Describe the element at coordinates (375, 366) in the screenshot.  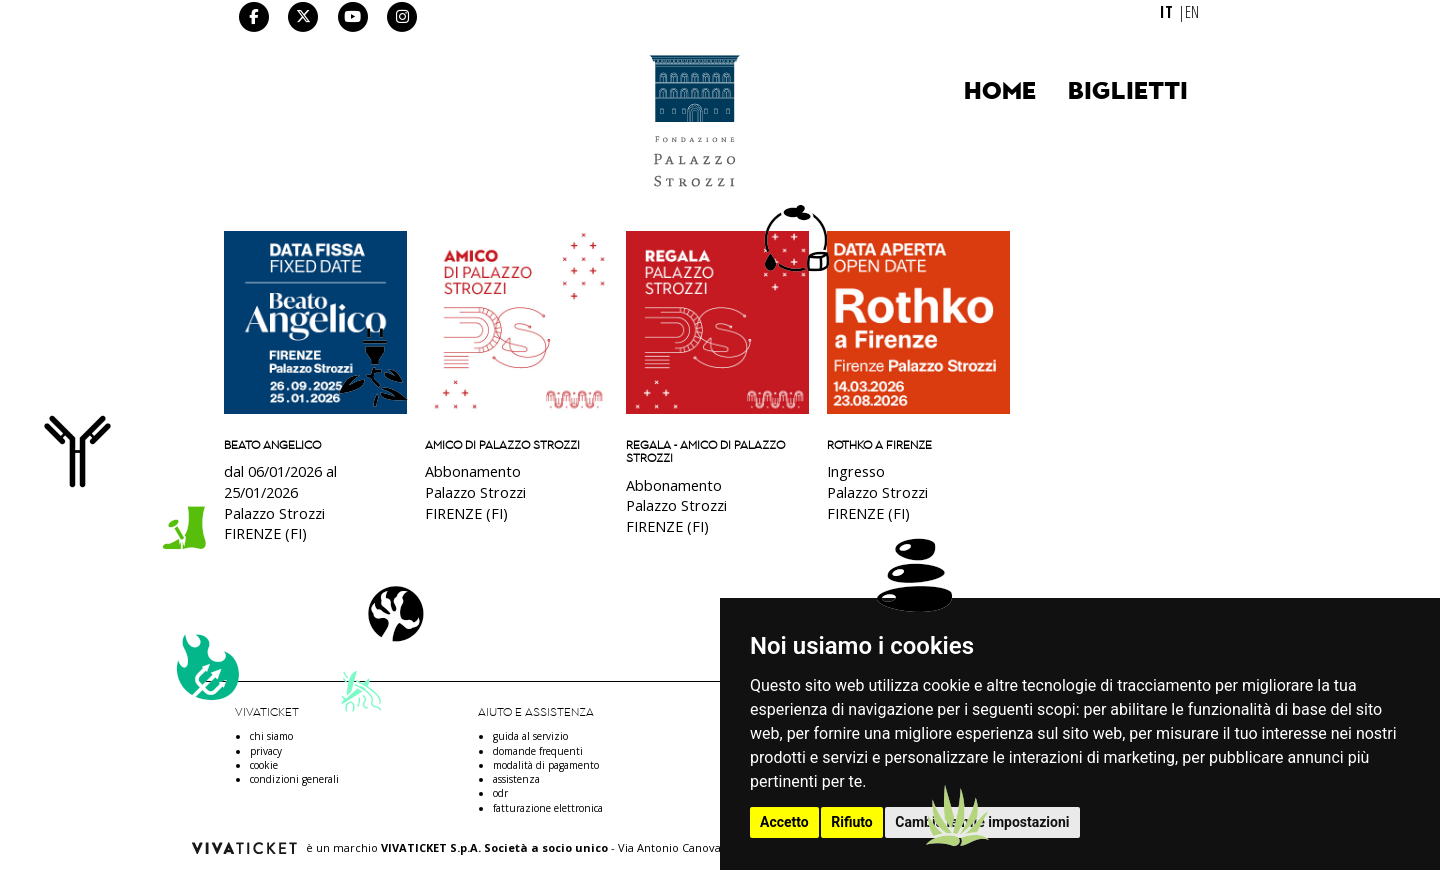
I see `indicates eco-friendly or sustainable energy mode` at that location.